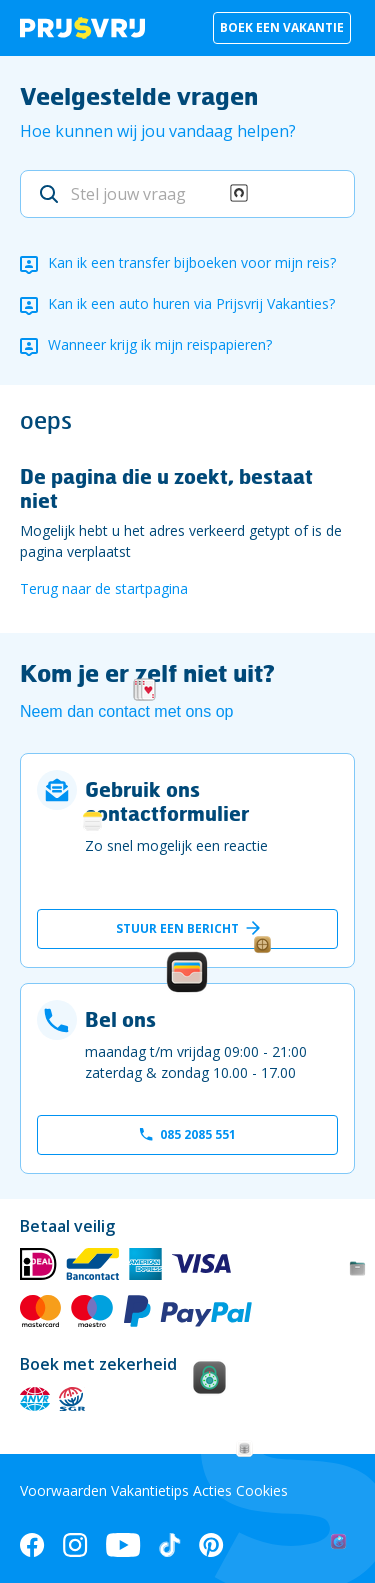  I want to click on open déjà dup backup utility, so click(239, 193).